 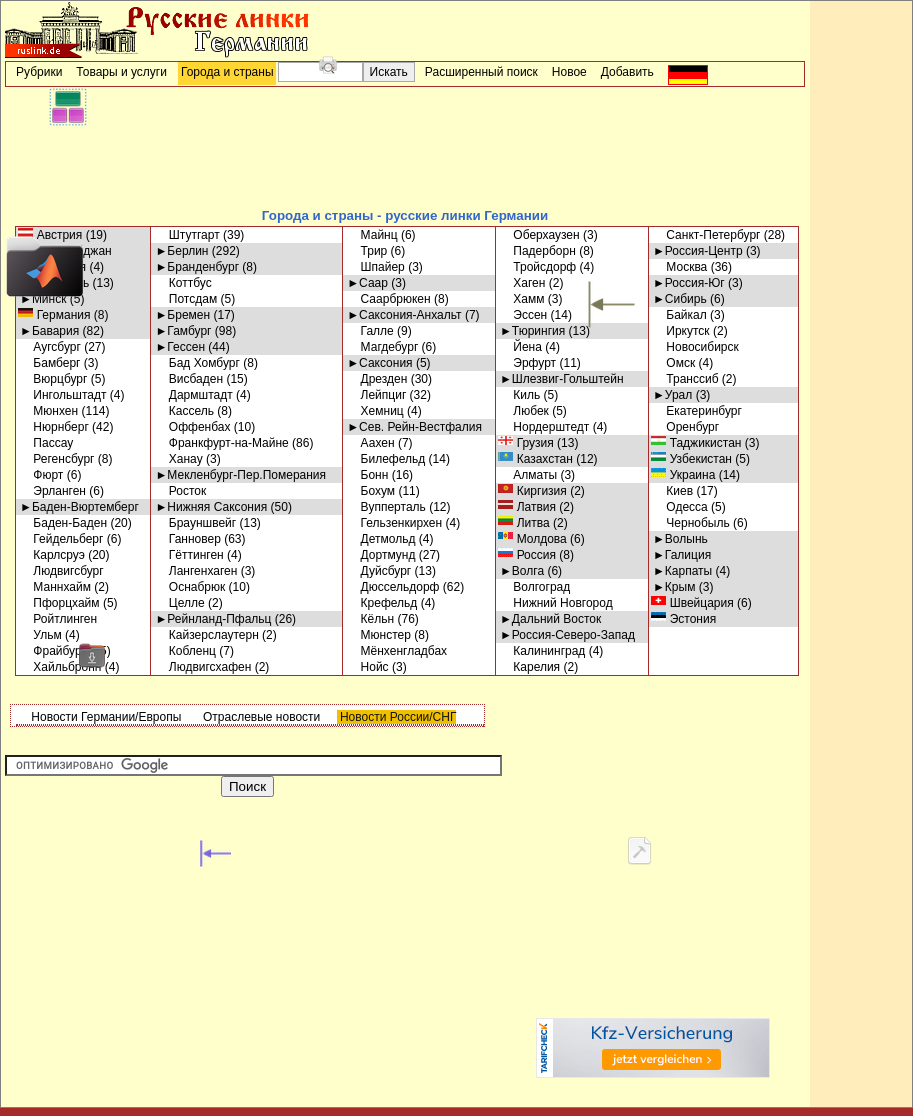 What do you see at coordinates (328, 65) in the screenshot?
I see `preview document before printing` at bounding box center [328, 65].